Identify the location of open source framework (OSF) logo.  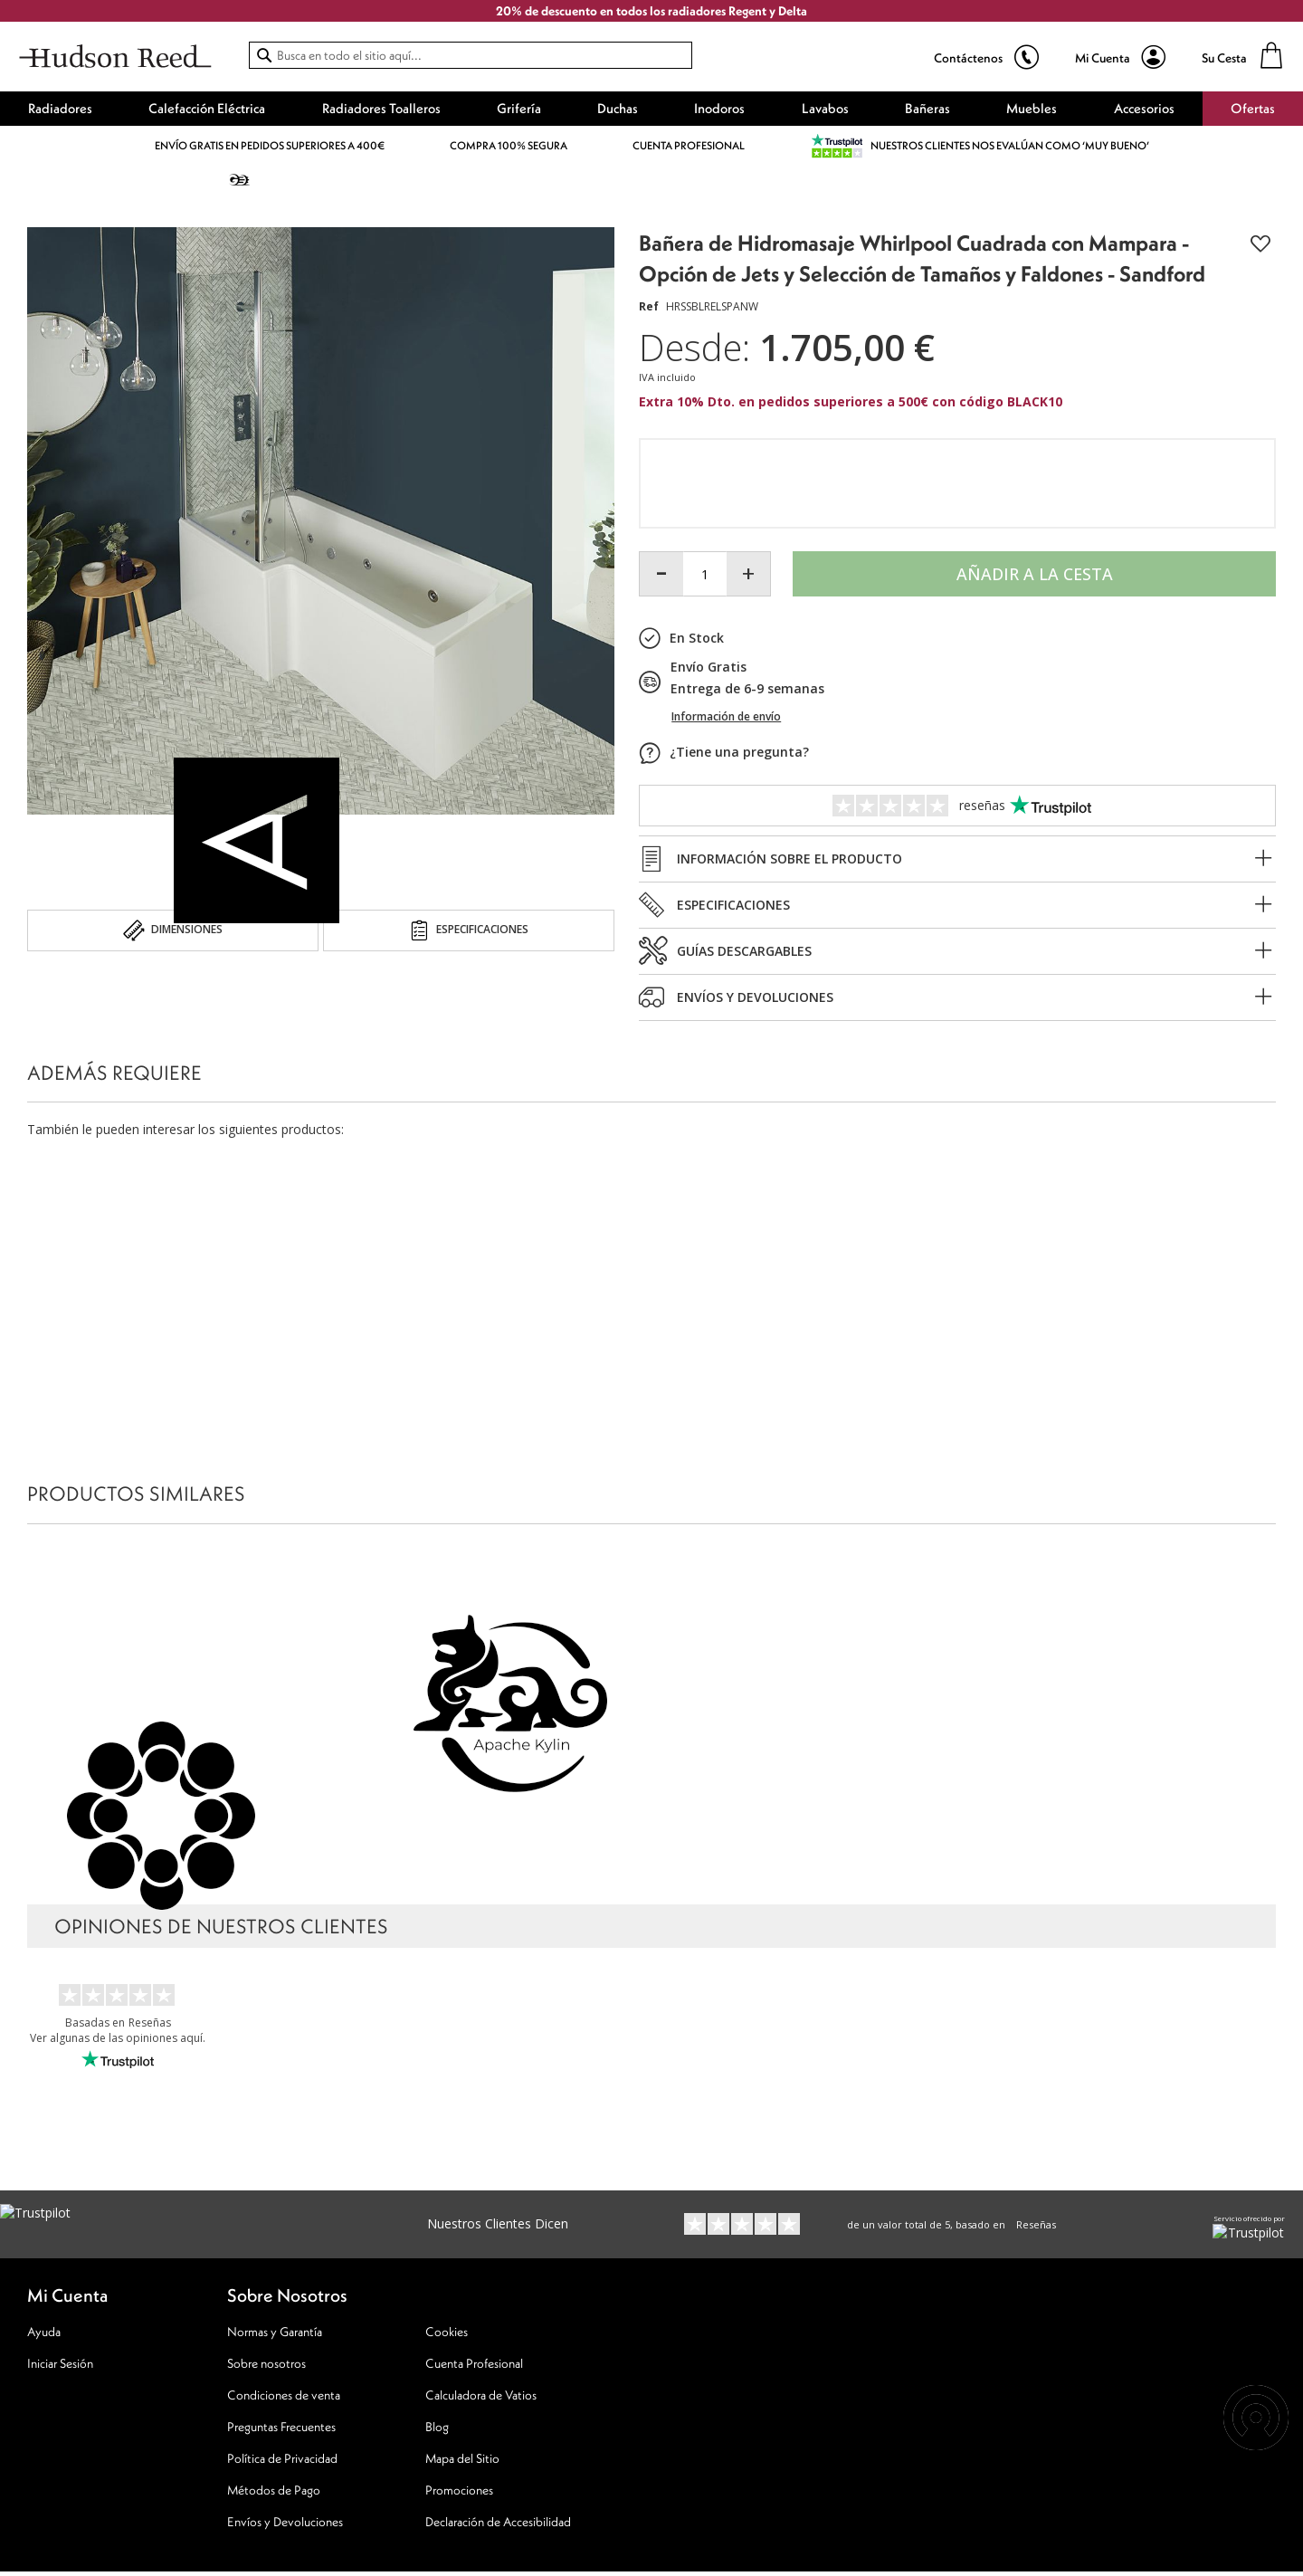
(161, 1816).